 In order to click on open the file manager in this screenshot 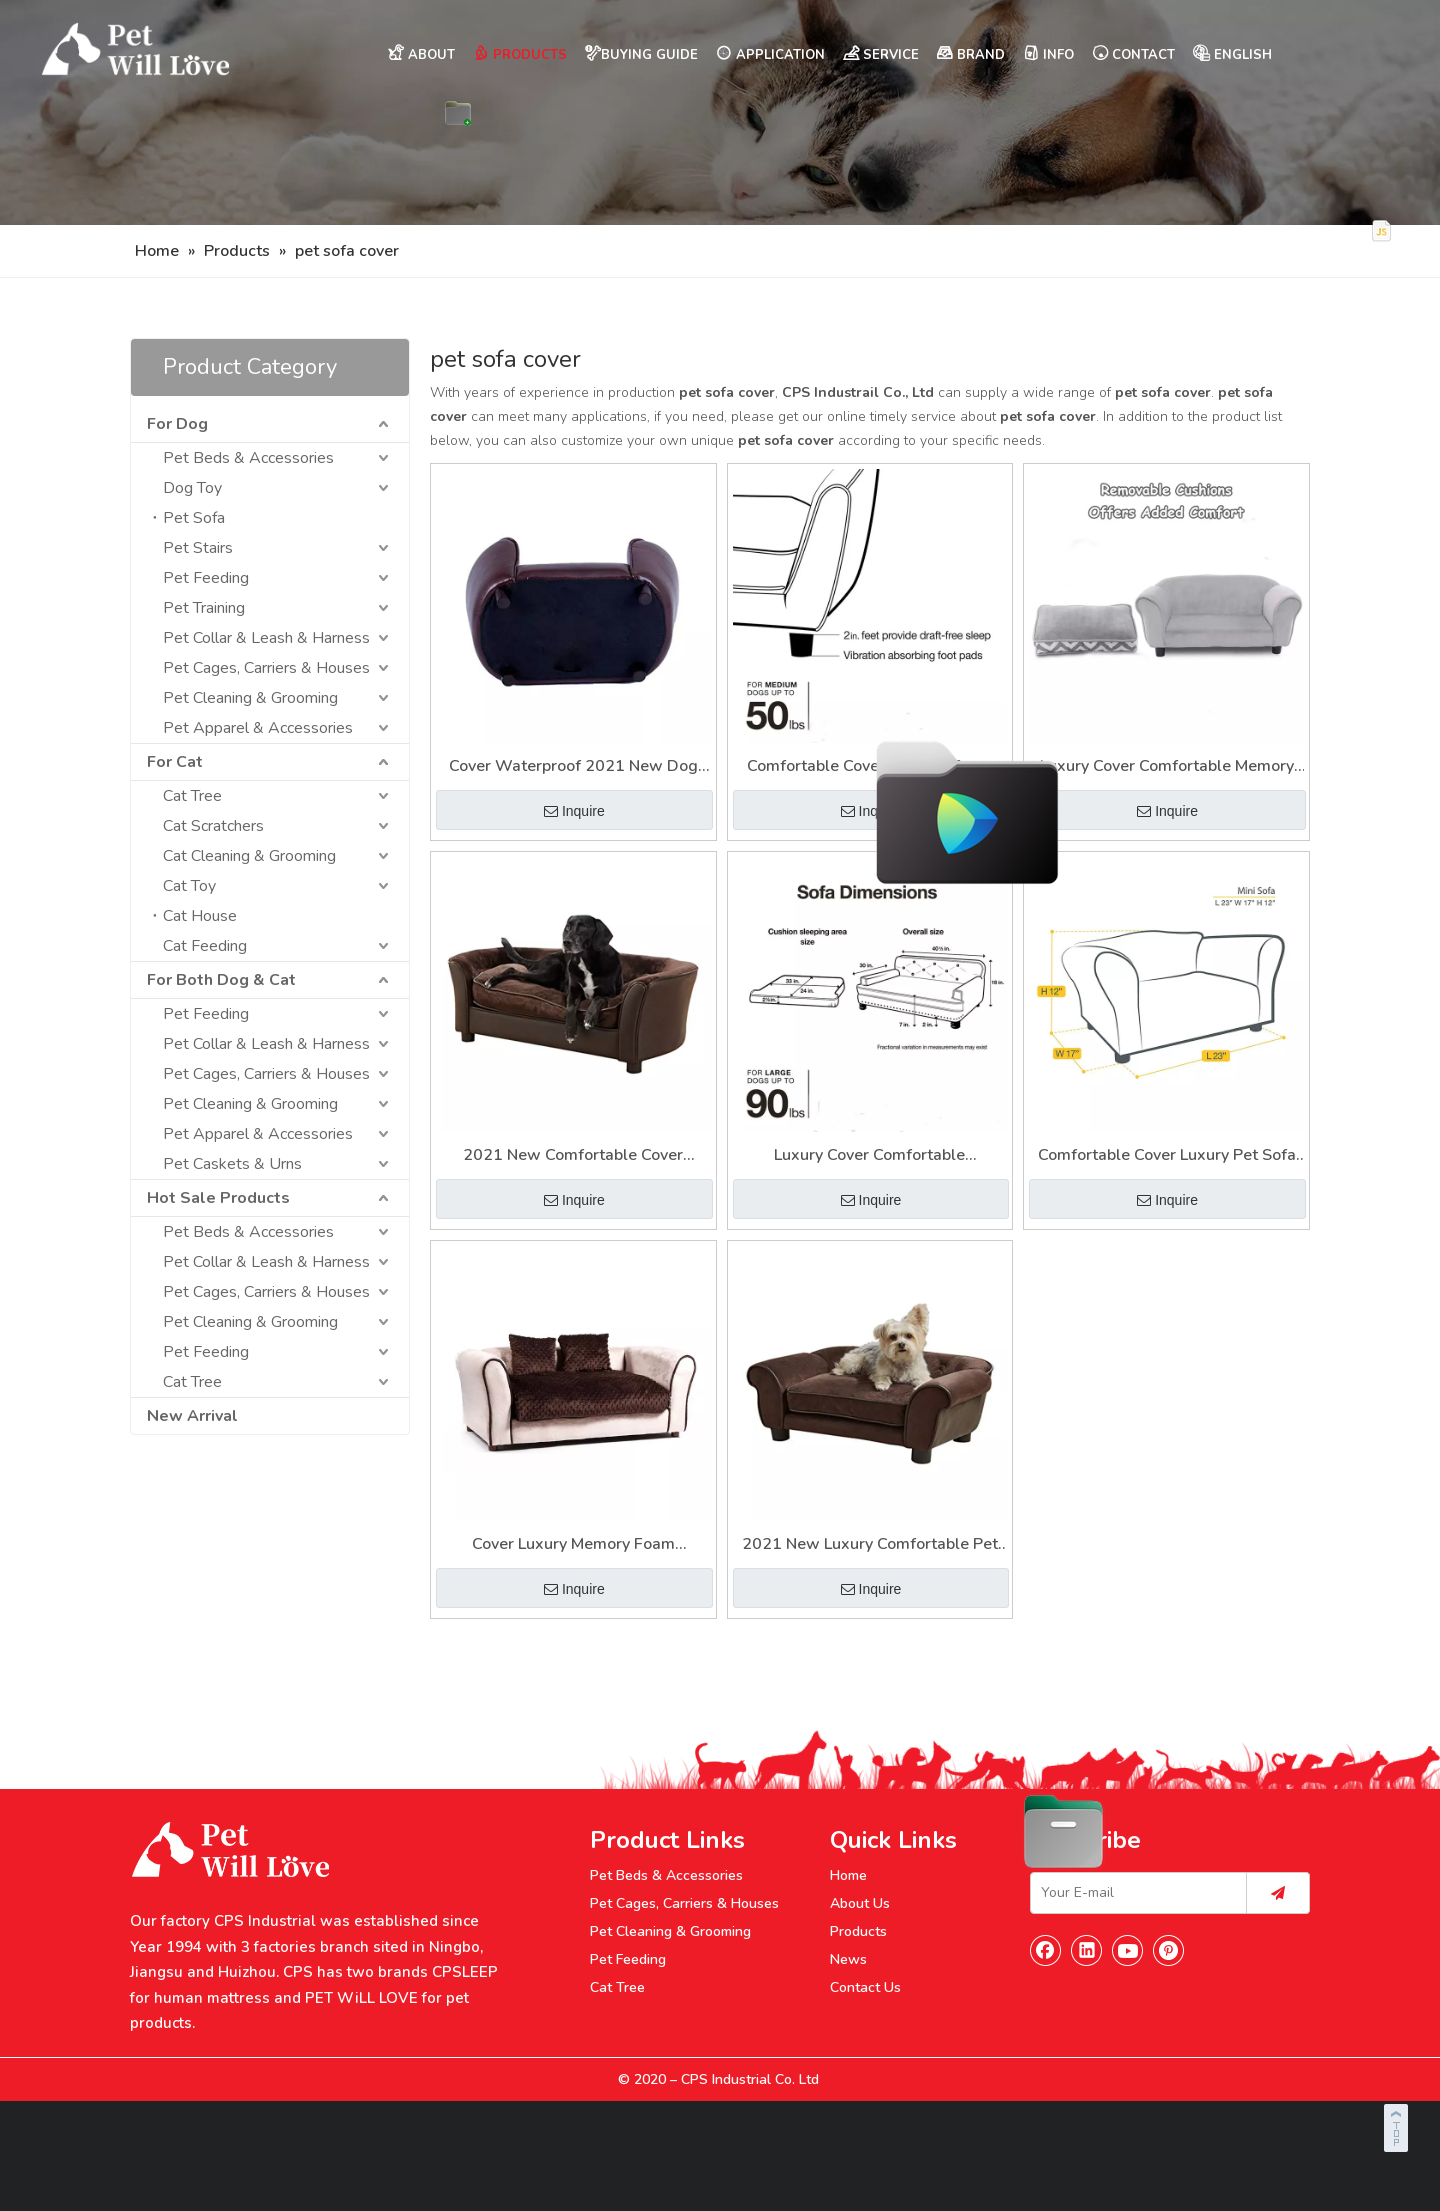, I will do `click(1063, 1831)`.